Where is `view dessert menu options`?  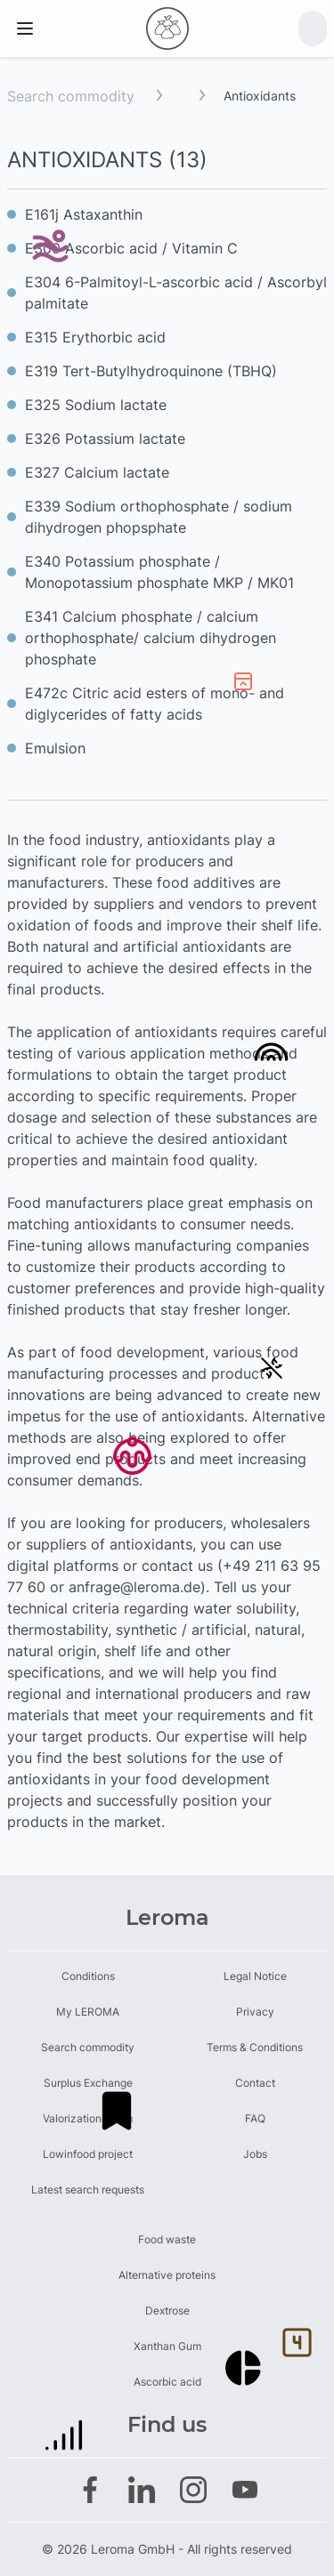 view dessert menu options is located at coordinates (132, 1455).